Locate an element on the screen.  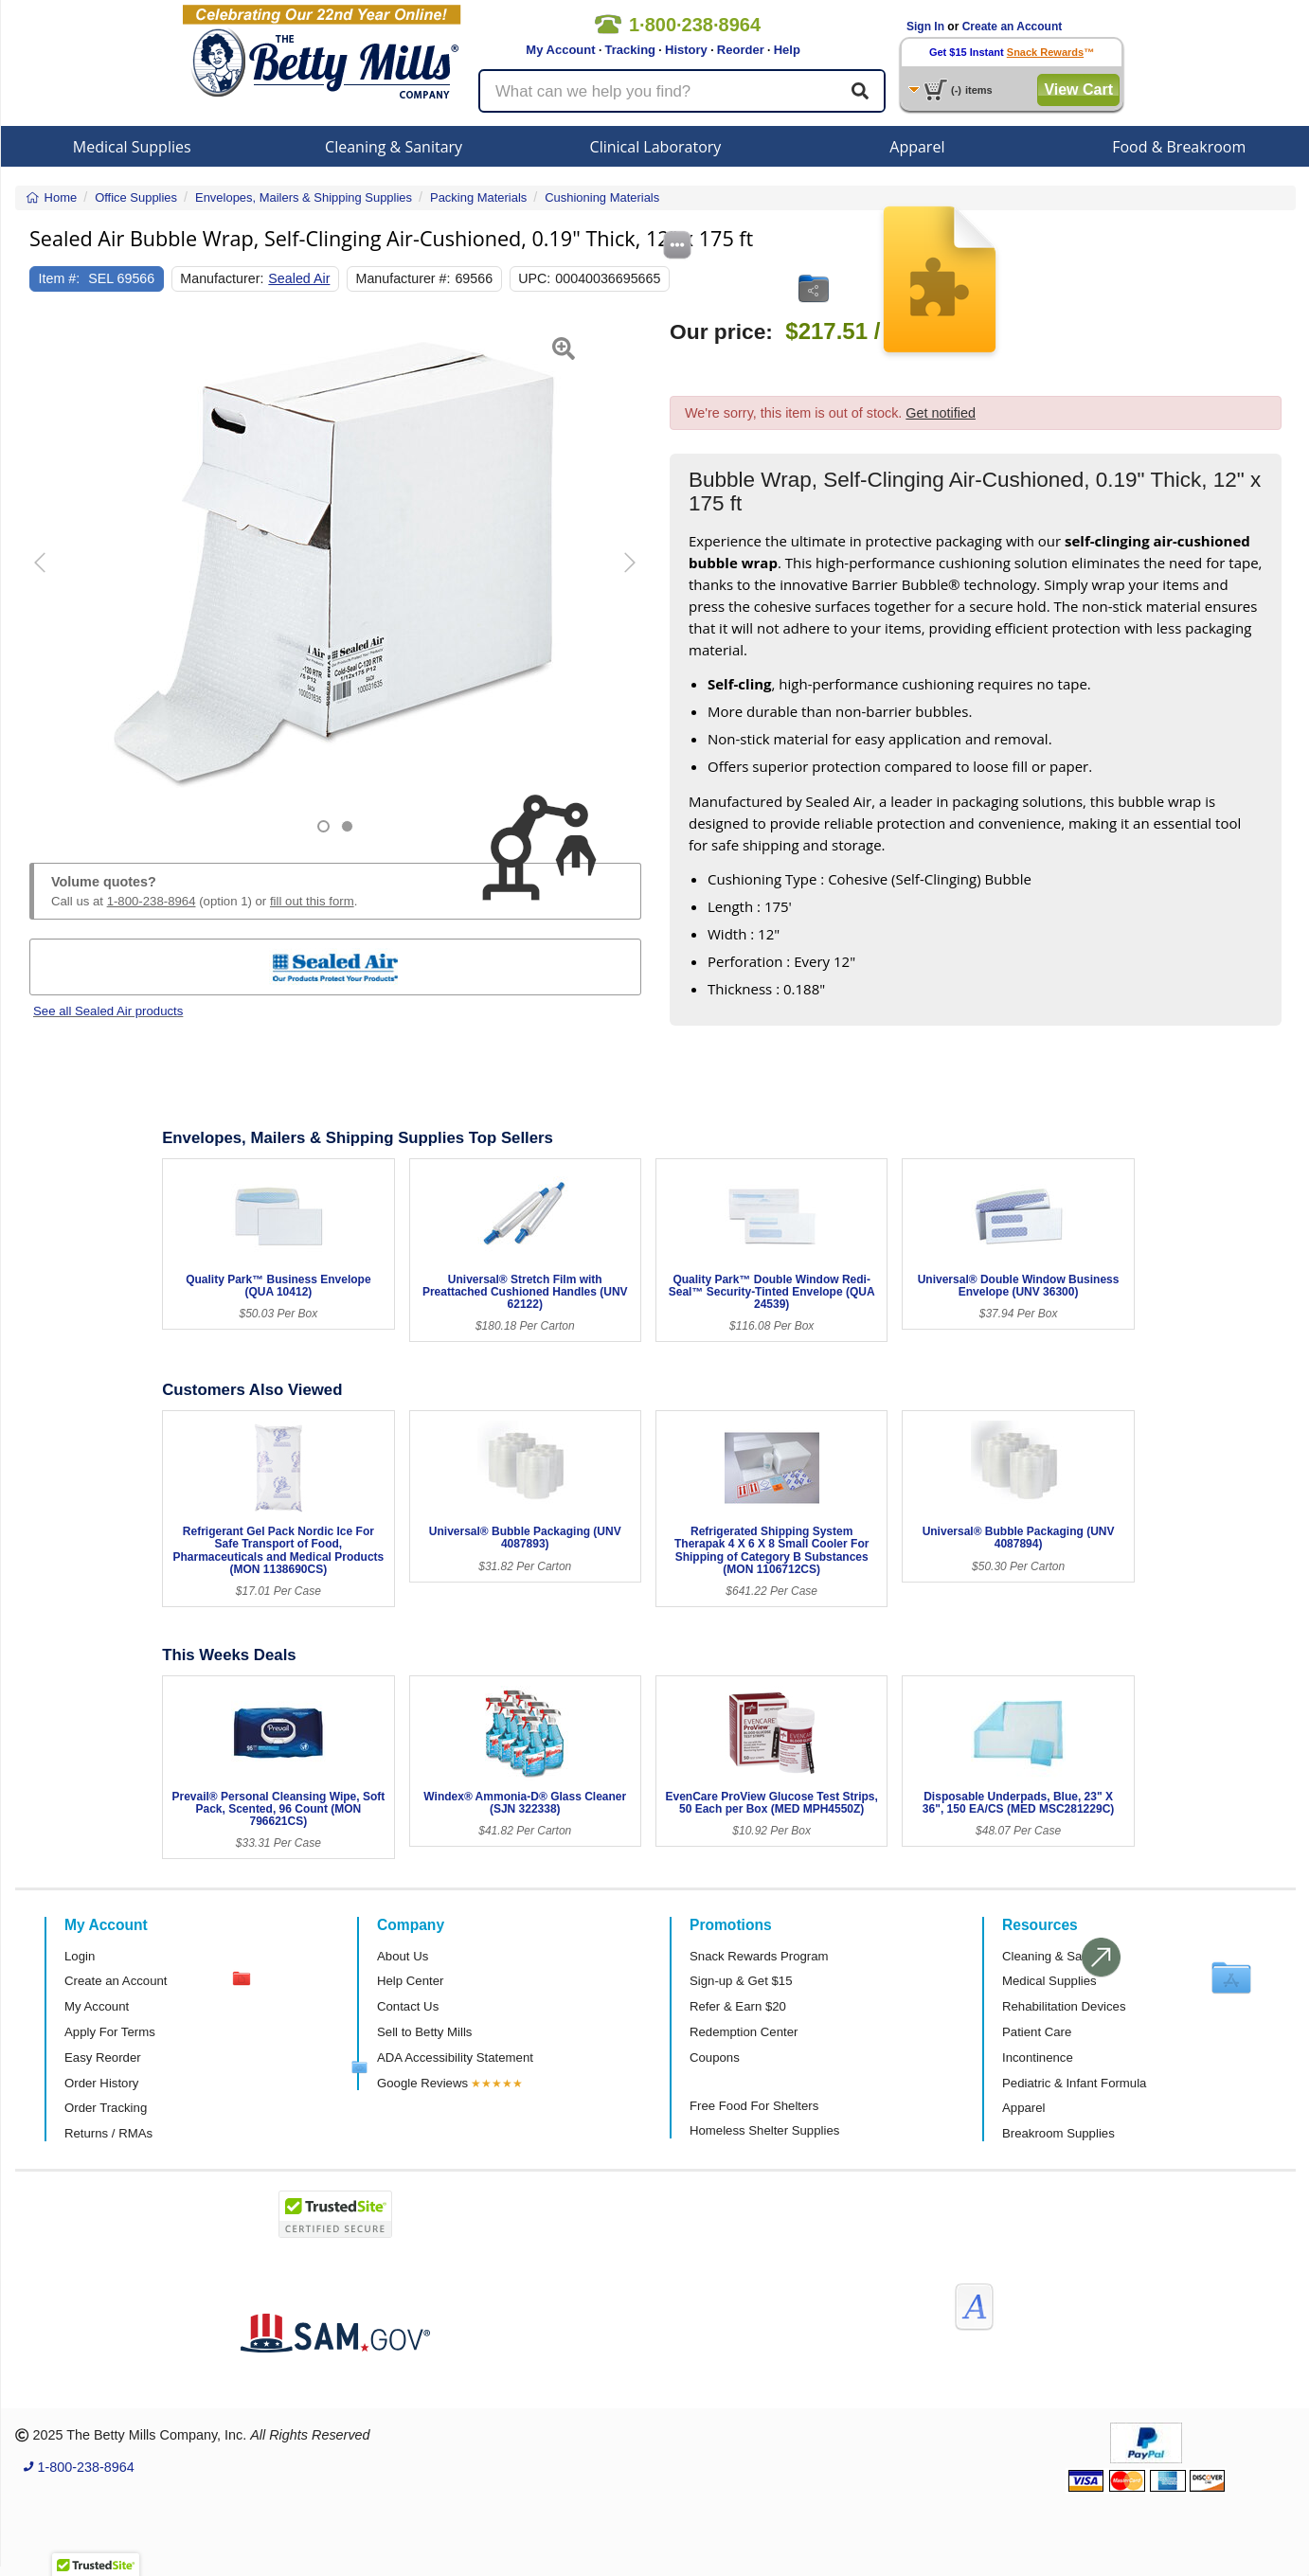
a plugin-generated file type is located at coordinates (940, 282).